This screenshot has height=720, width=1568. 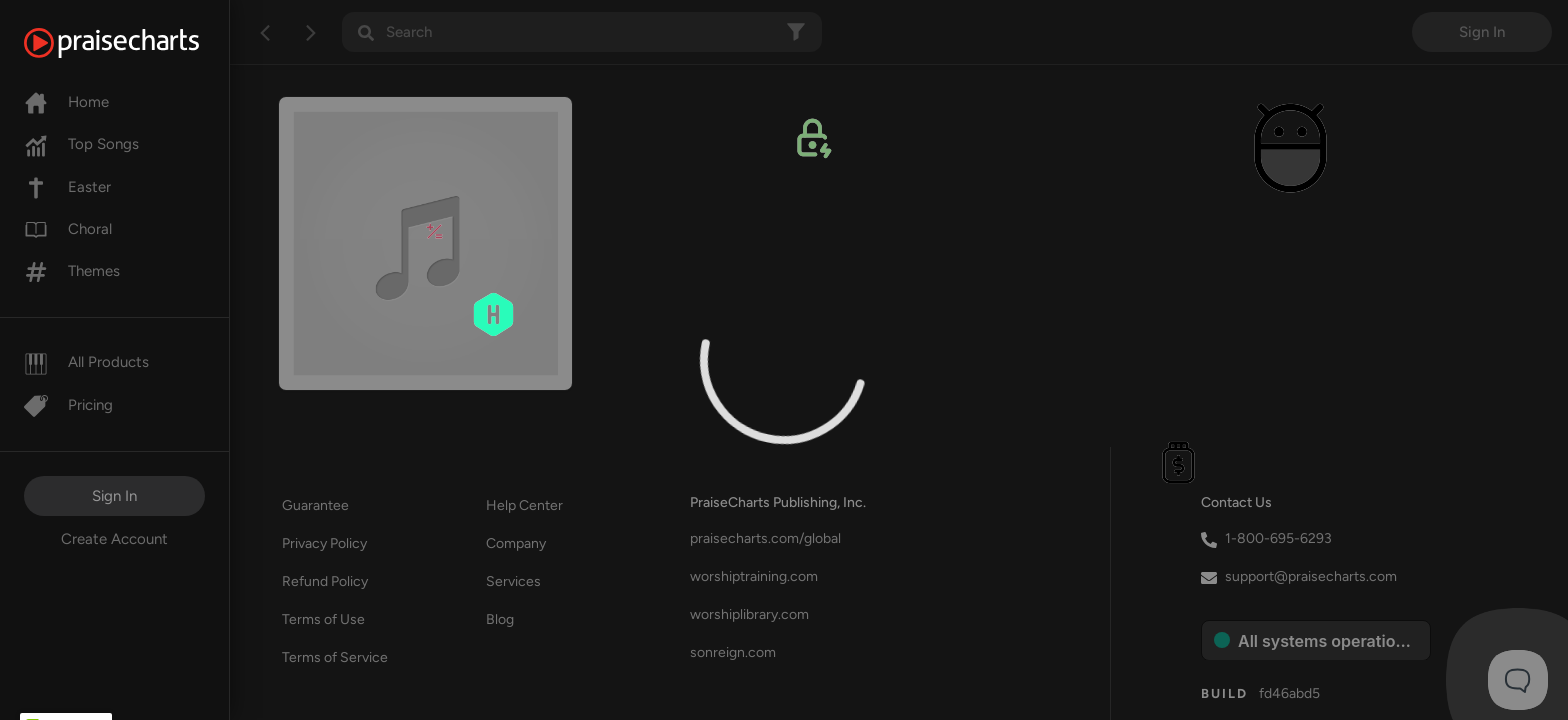 What do you see at coordinates (493, 314) in the screenshot?
I see `access help or documentation` at bounding box center [493, 314].